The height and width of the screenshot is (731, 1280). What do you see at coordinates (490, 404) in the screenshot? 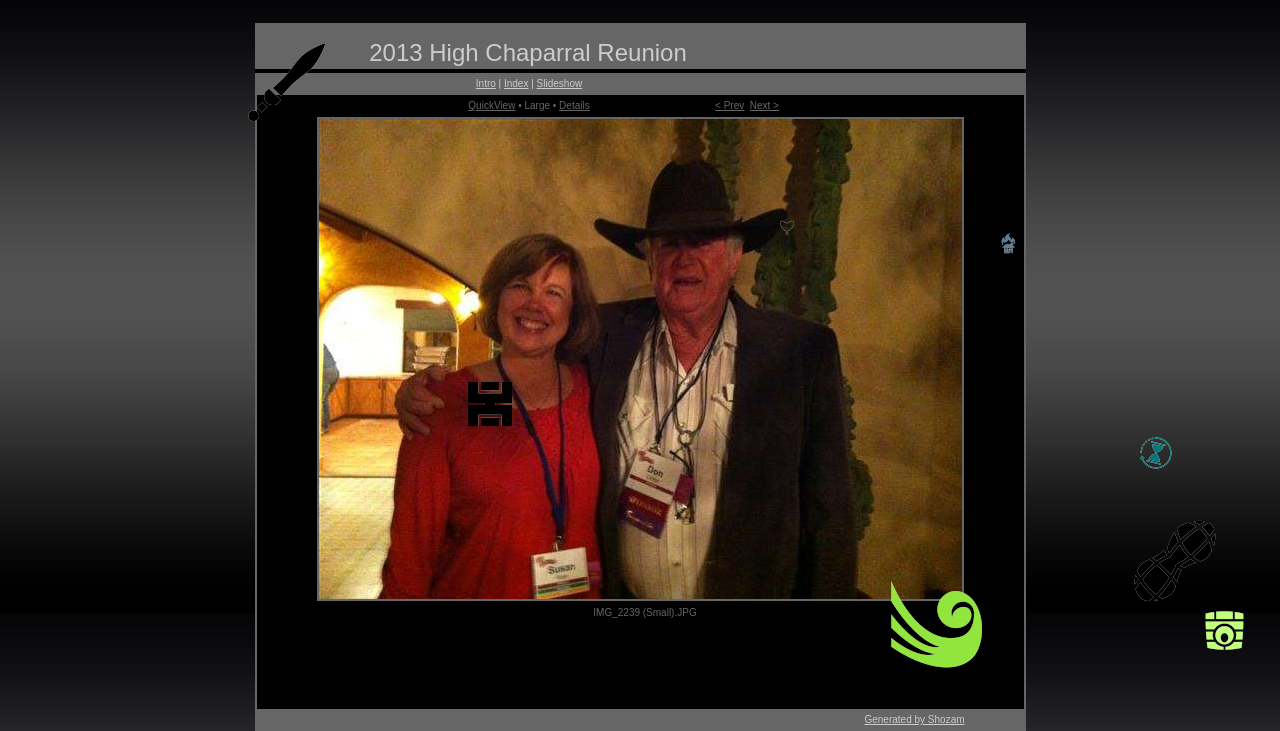
I see `abstract game element or tile` at bounding box center [490, 404].